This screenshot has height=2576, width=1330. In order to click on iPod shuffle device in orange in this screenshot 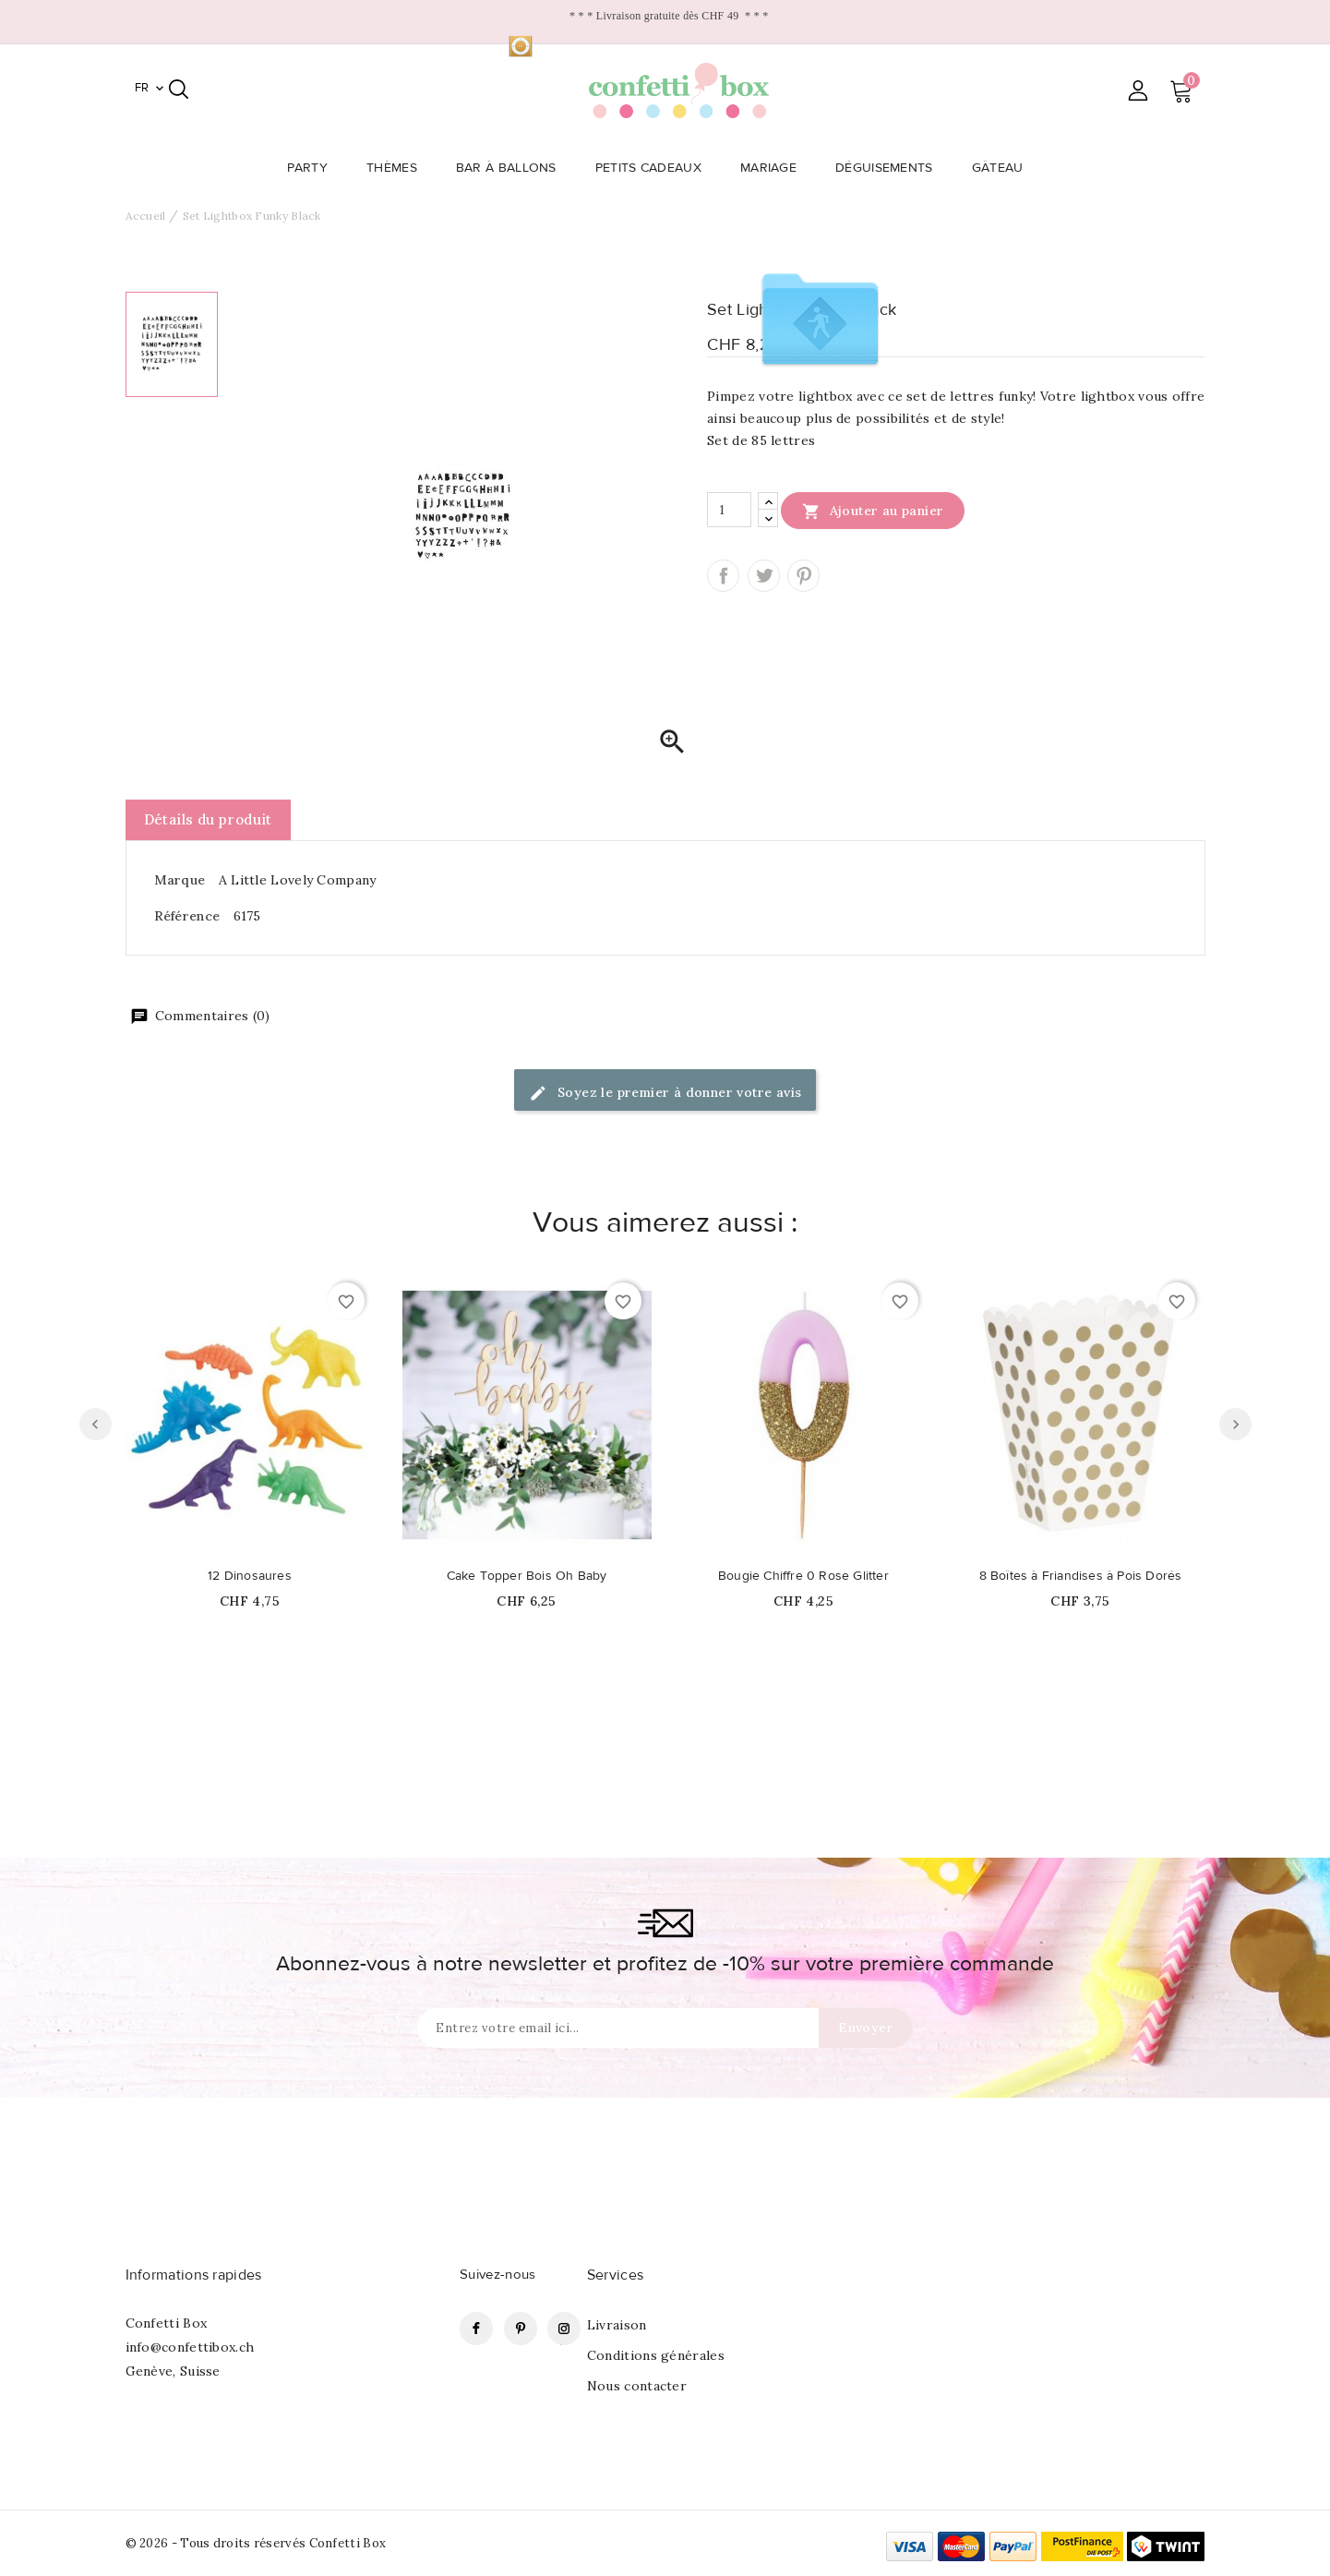, I will do `click(521, 46)`.